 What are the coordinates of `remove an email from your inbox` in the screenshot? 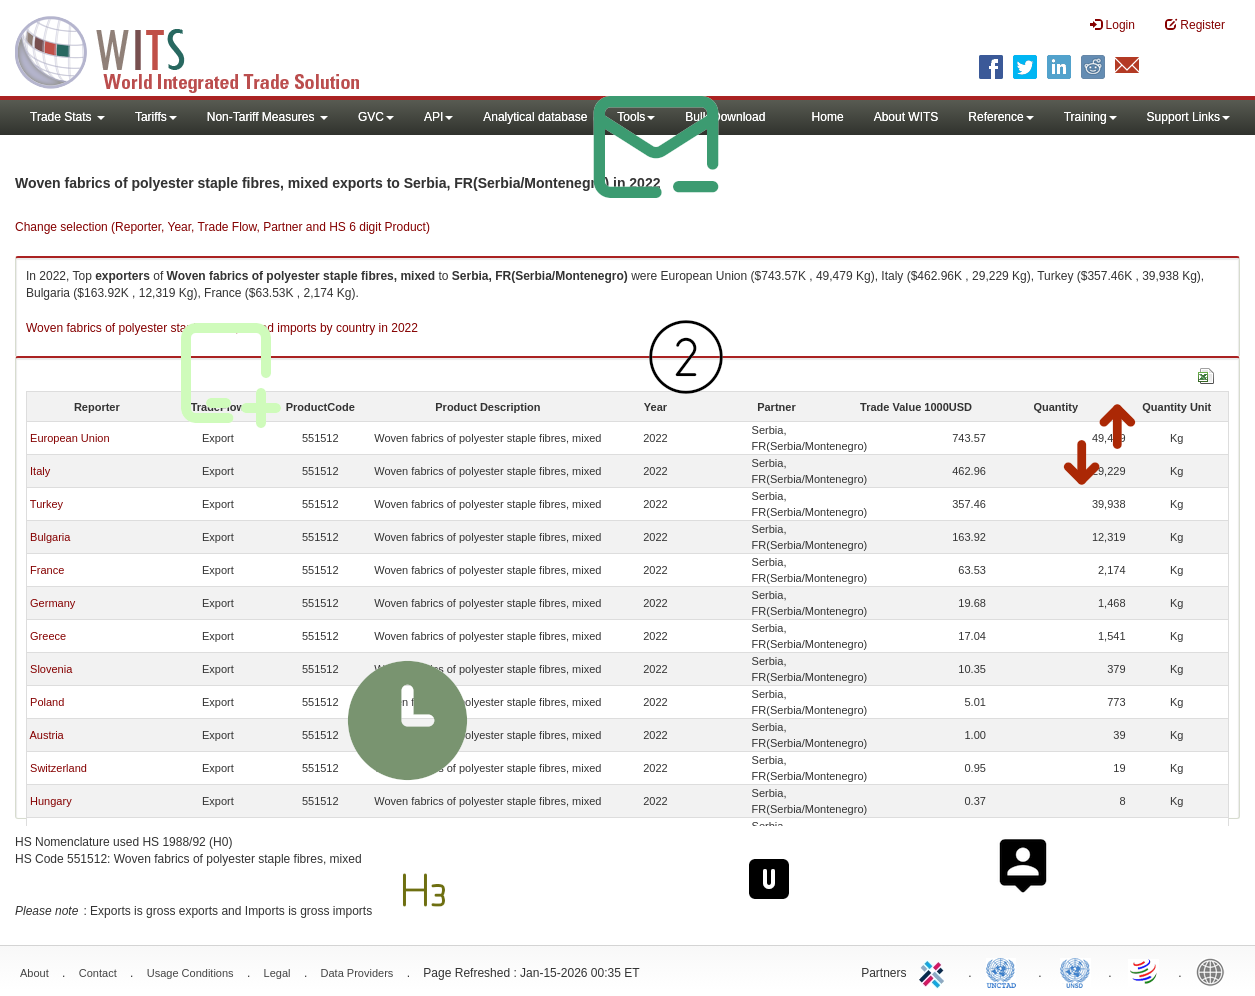 It's located at (656, 147).